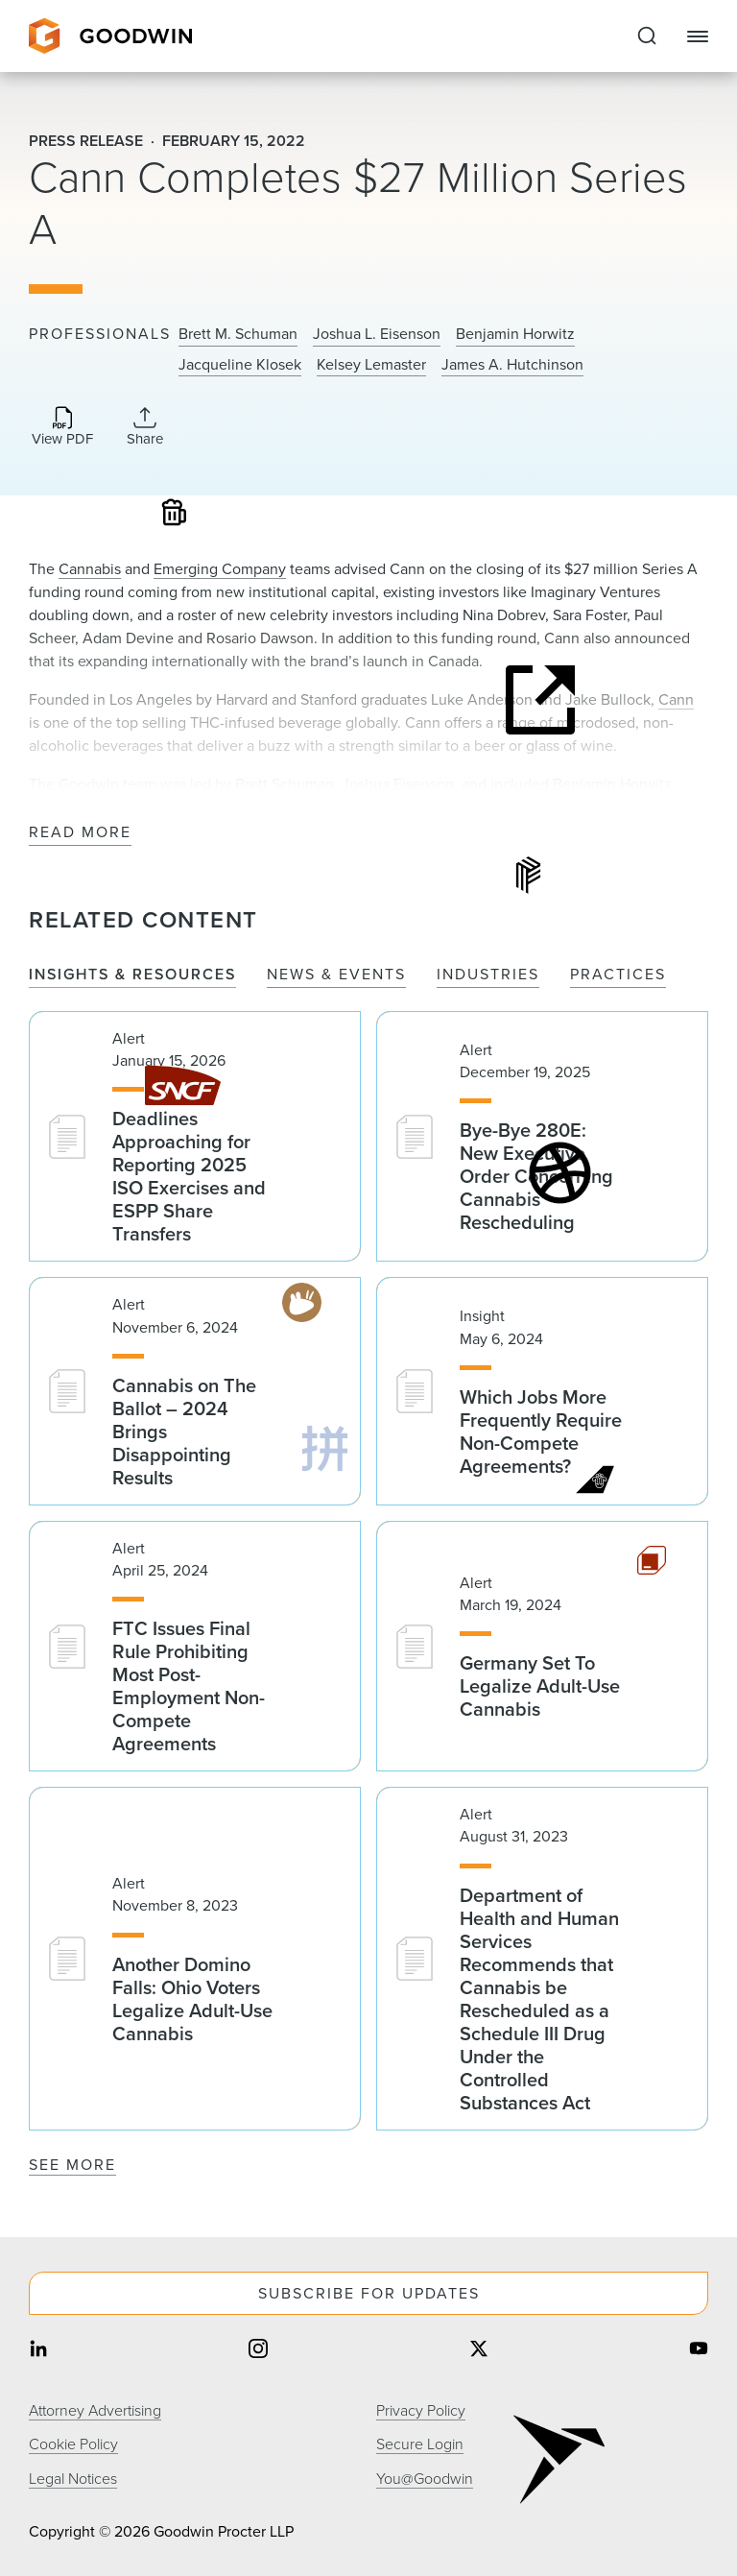  I want to click on jetbrains company logo, so click(652, 1560).